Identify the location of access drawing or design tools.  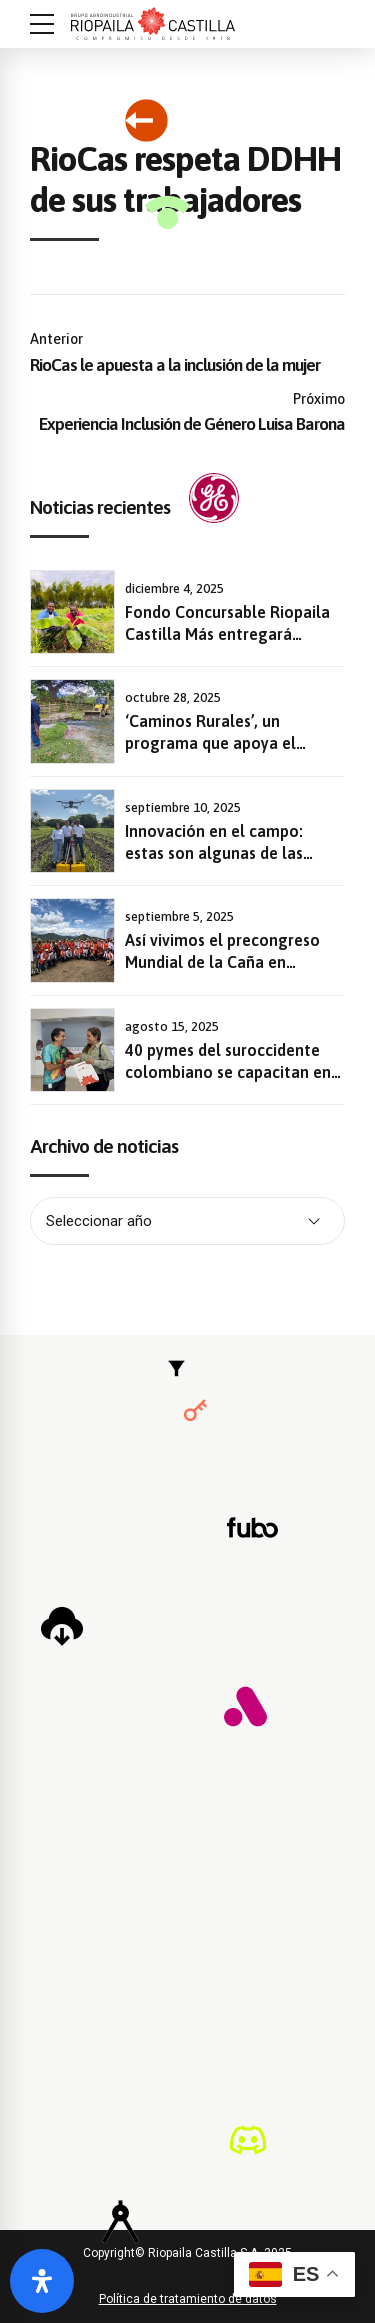
(120, 2221).